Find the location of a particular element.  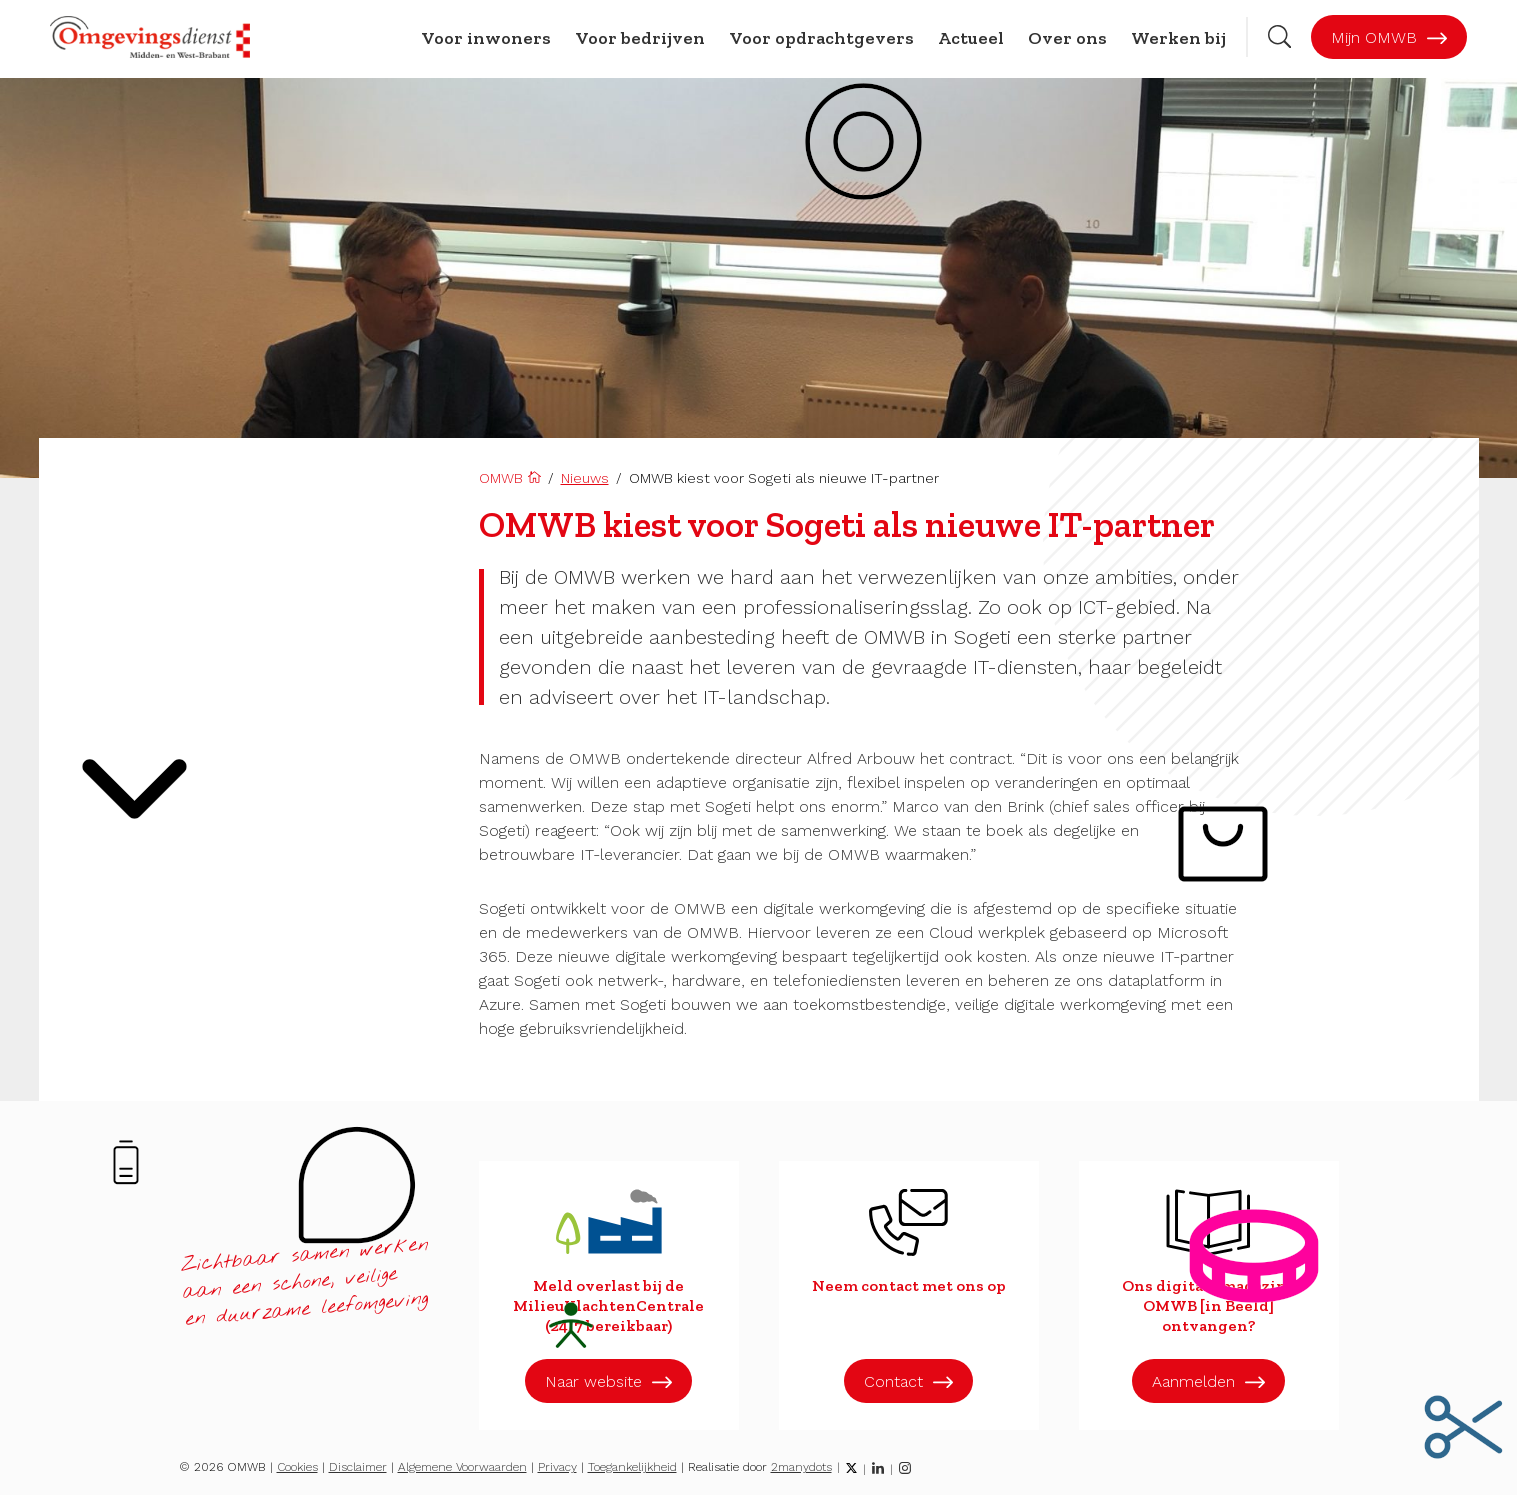

indicates medium battery level is located at coordinates (126, 1163).